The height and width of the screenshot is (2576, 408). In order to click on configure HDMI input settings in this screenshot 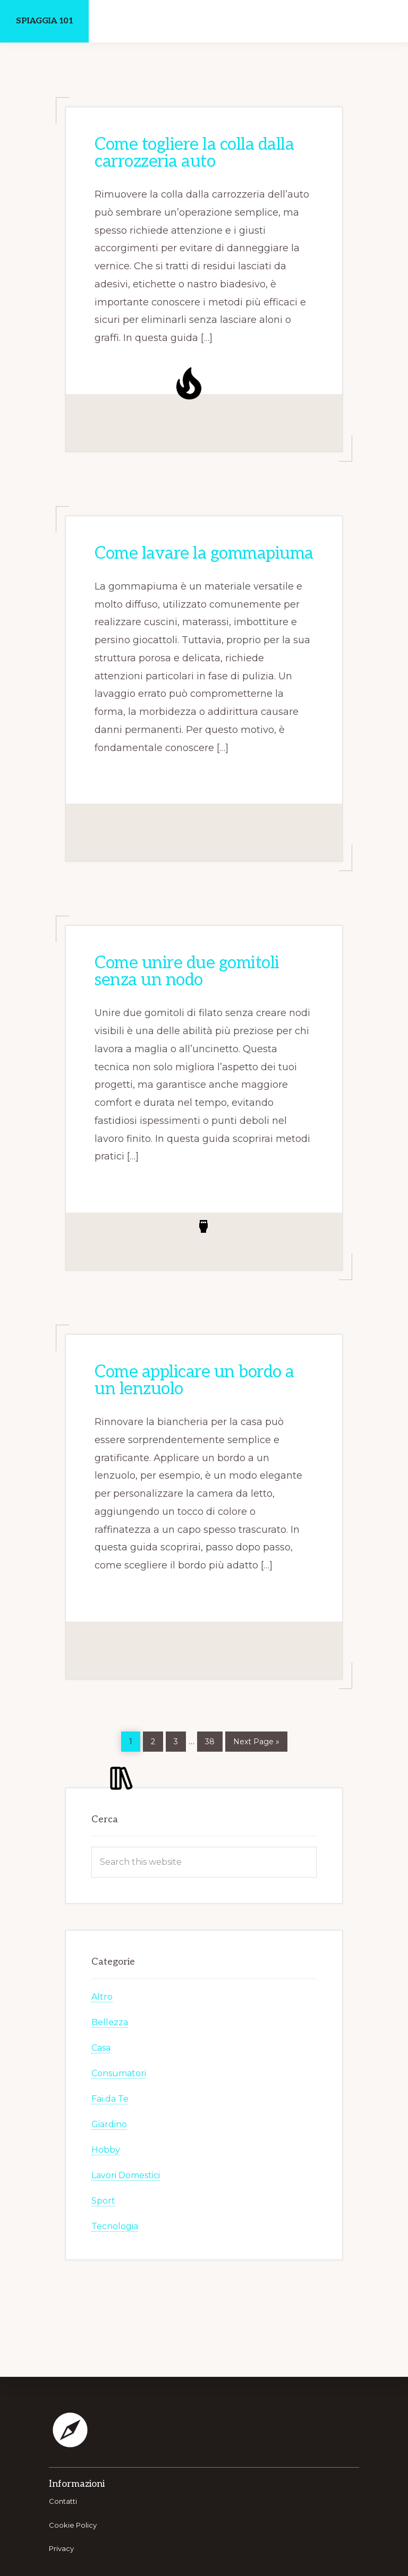, I will do `click(203, 1226)`.